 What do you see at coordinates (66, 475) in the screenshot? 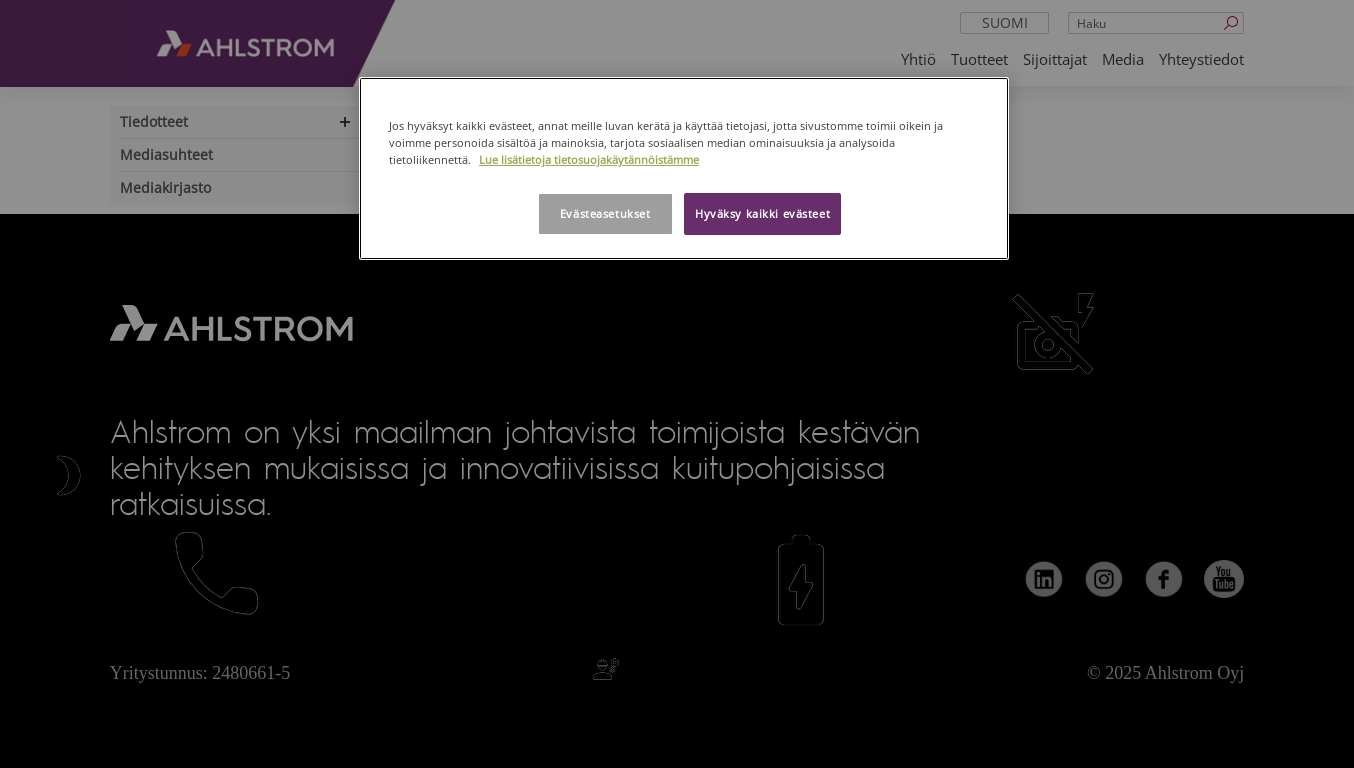
I see `toggle dark mode or night theme` at bounding box center [66, 475].